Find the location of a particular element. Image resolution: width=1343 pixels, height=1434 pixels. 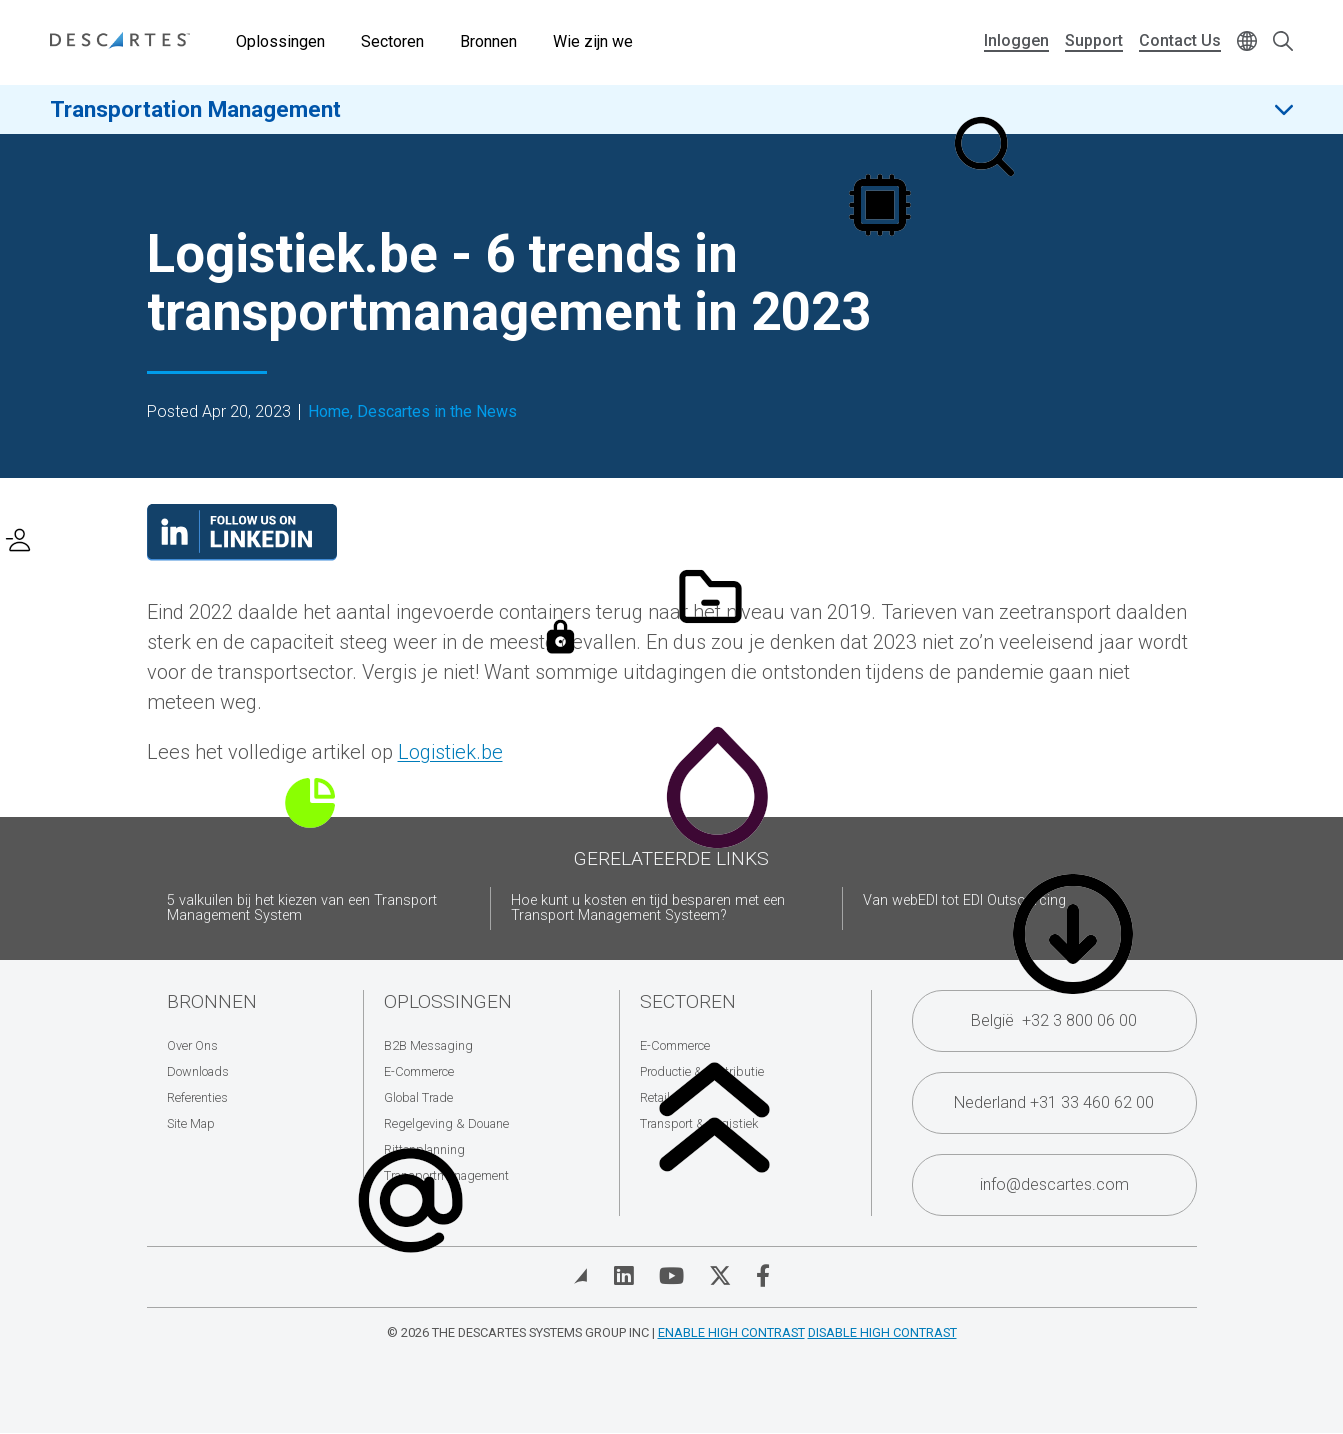

compose a new email is located at coordinates (410, 1200).